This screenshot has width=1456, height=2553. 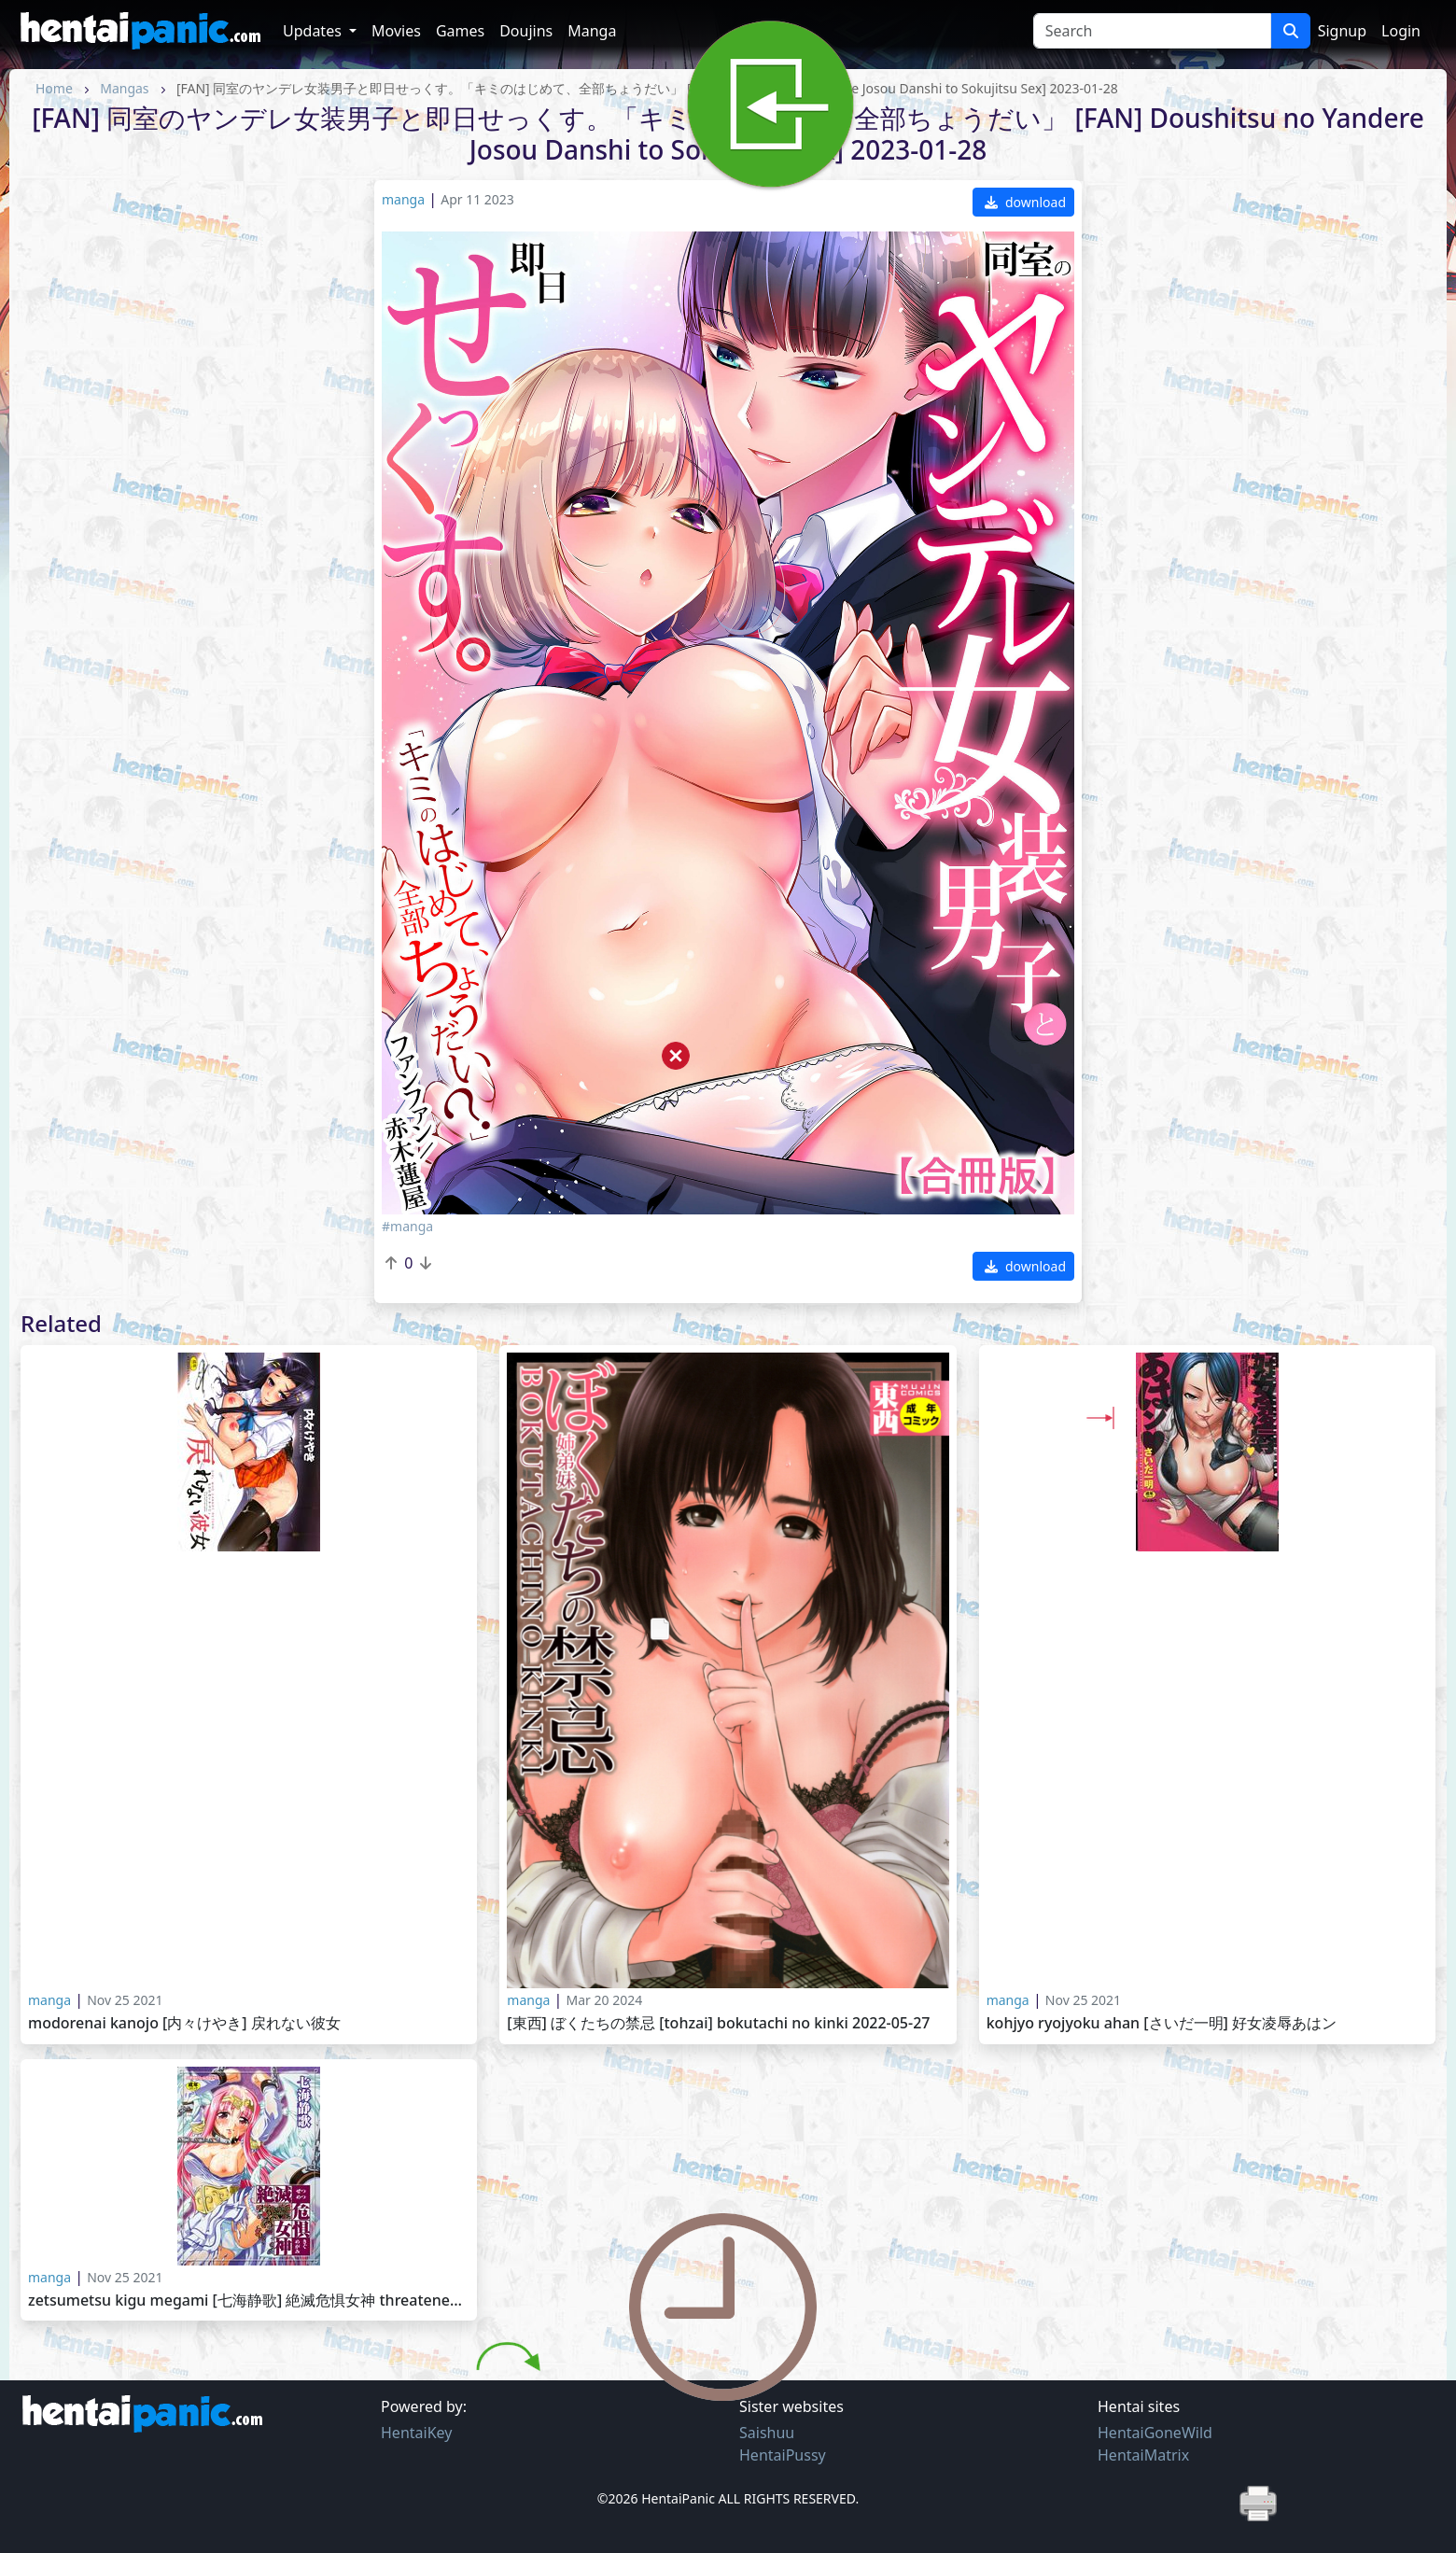 What do you see at coordinates (509, 2356) in the screenshot?
I see `redo the last undone action` at bounding box center [509, 2356].